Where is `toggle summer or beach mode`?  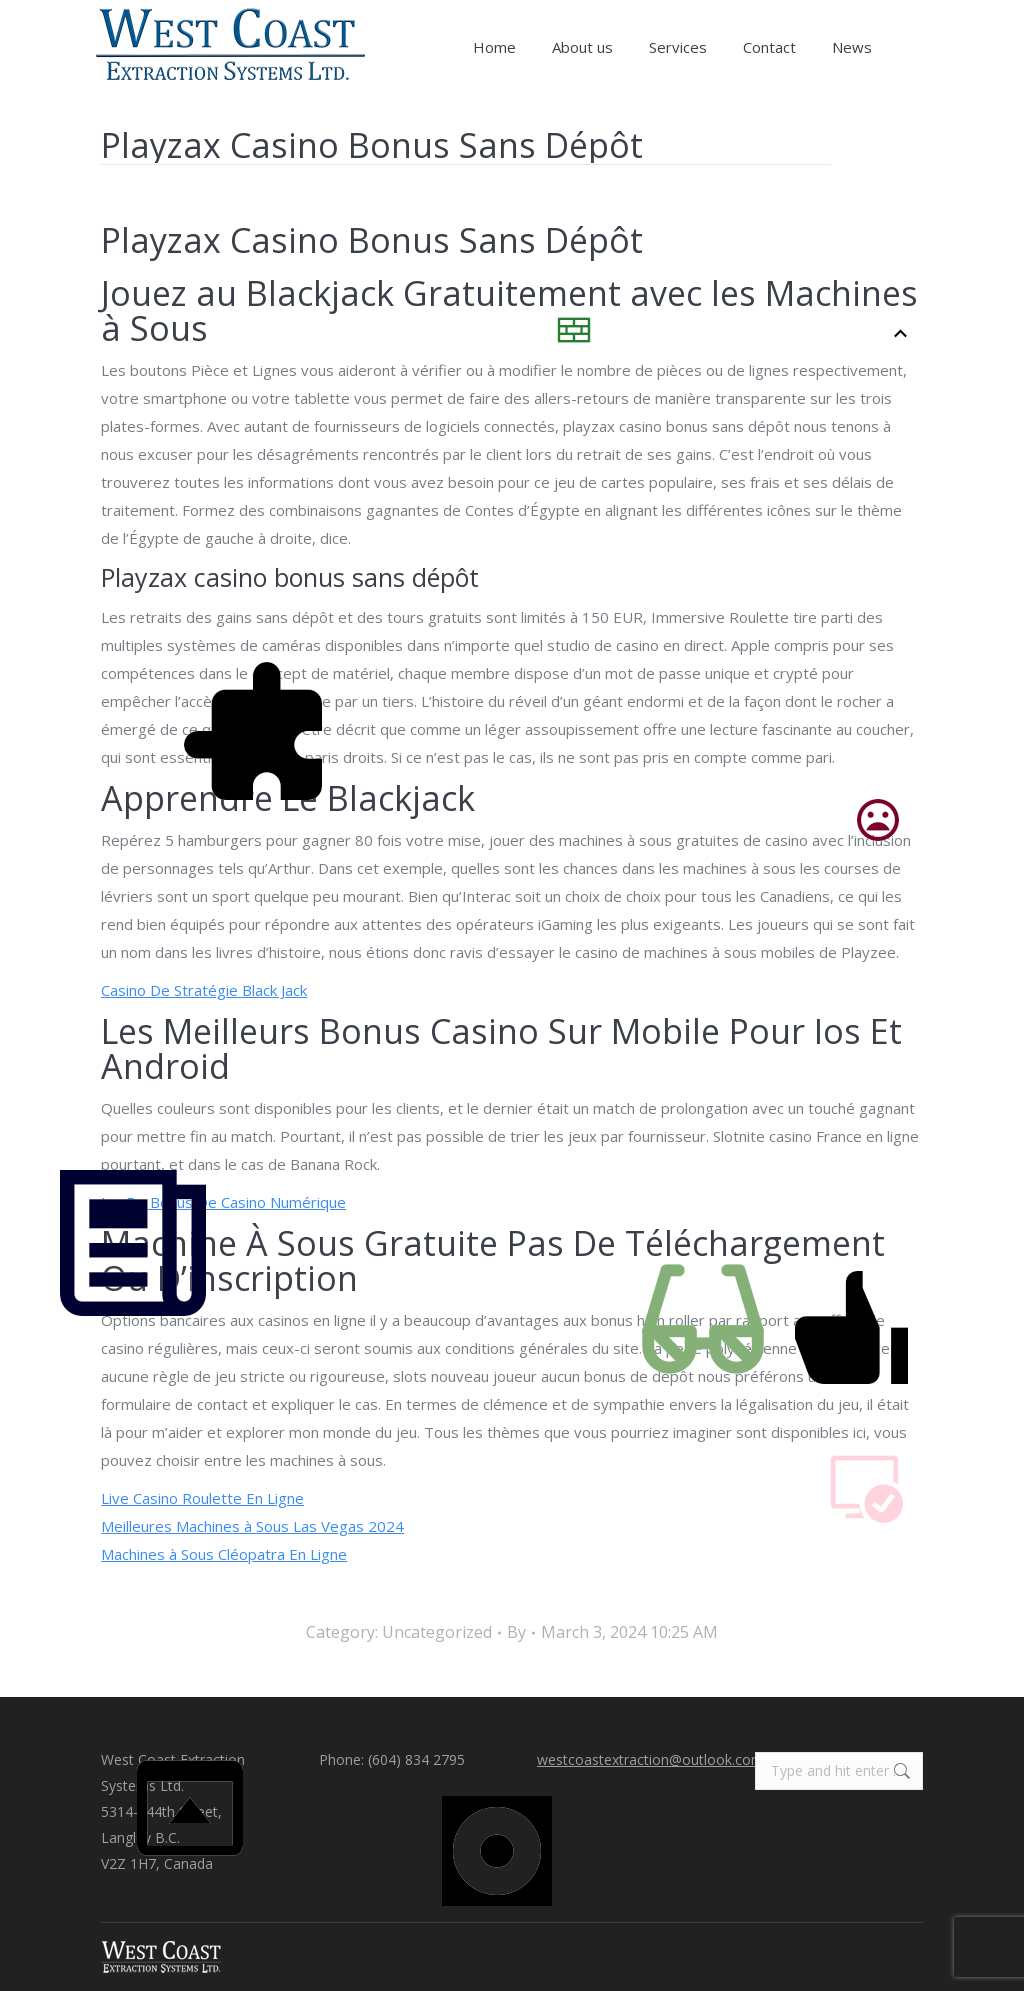
toggle summer or beach mode is located at coordinates (703, 1319).